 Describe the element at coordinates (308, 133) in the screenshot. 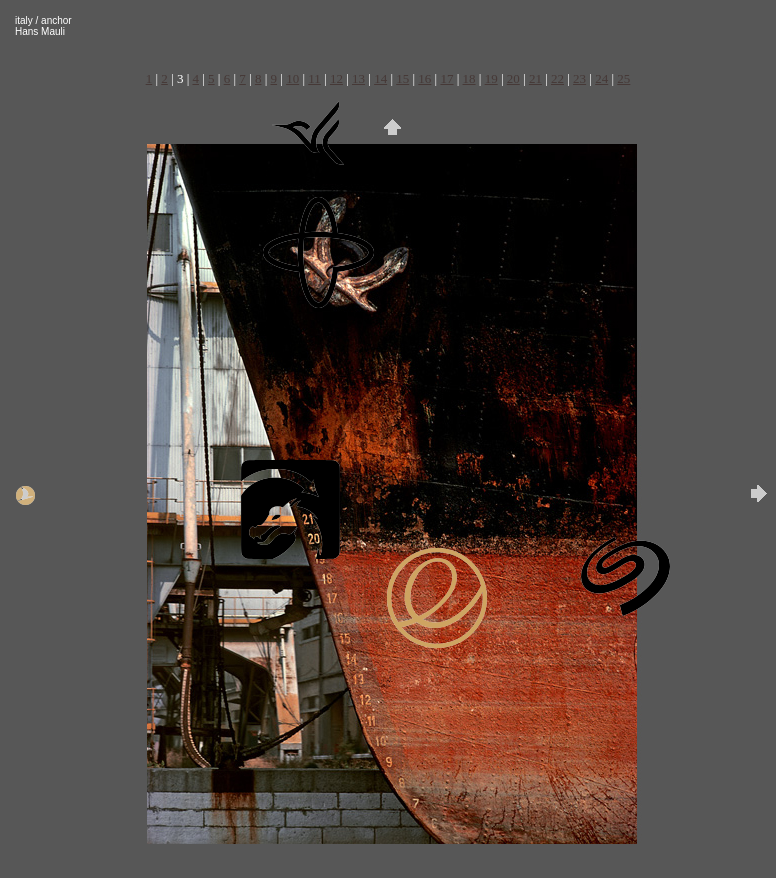

I see `arlo smart home security app` at that location.